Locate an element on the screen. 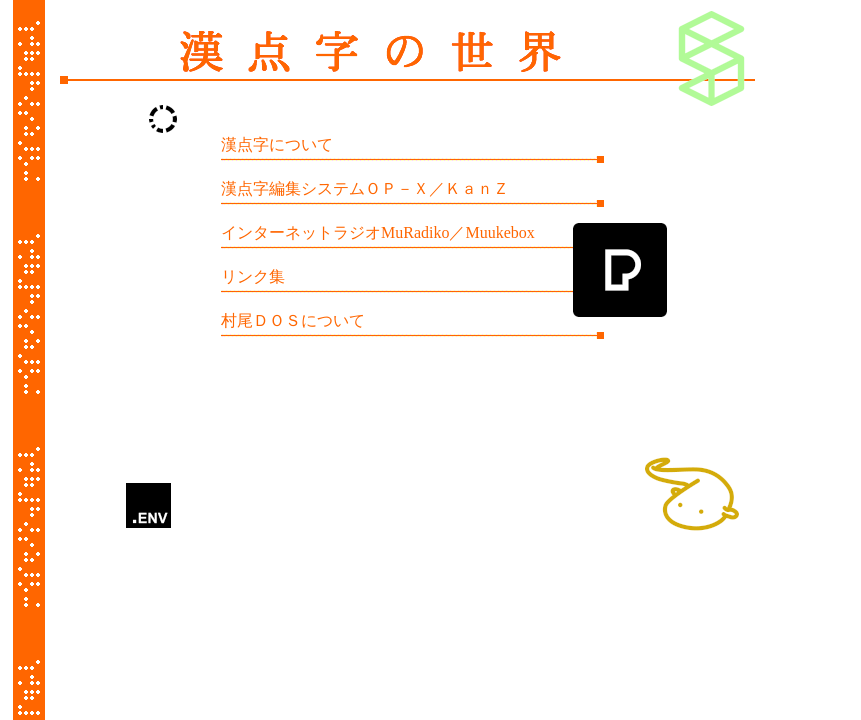 This screenshot has width=861, height=720. open the Pexels app or website is located at coordinates (620, 270).